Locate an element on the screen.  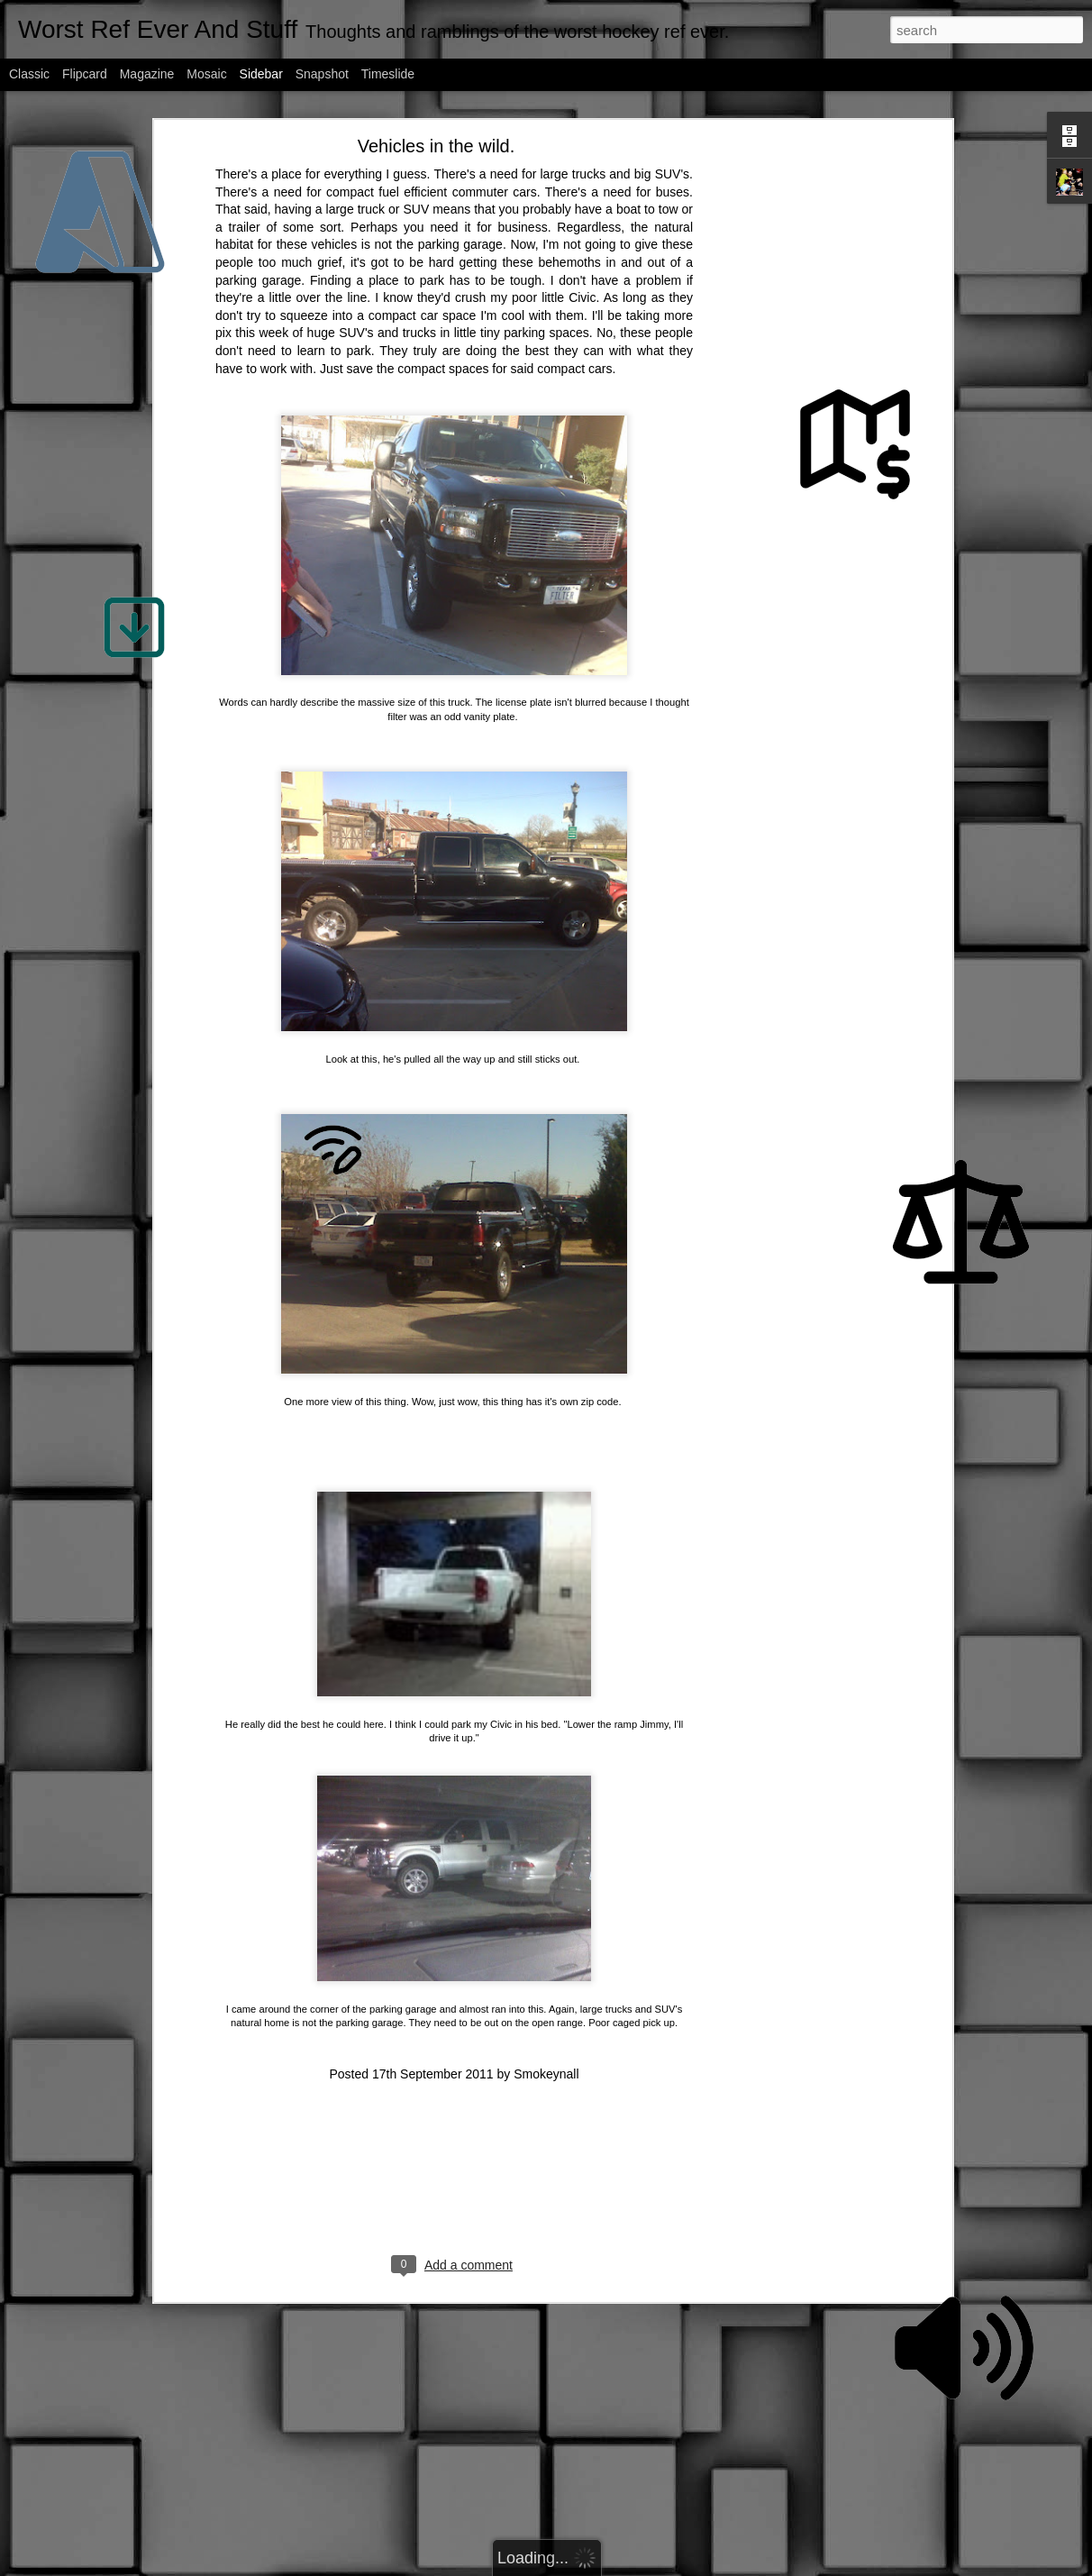
volume is set to high is located at coordinates (960, 2348).